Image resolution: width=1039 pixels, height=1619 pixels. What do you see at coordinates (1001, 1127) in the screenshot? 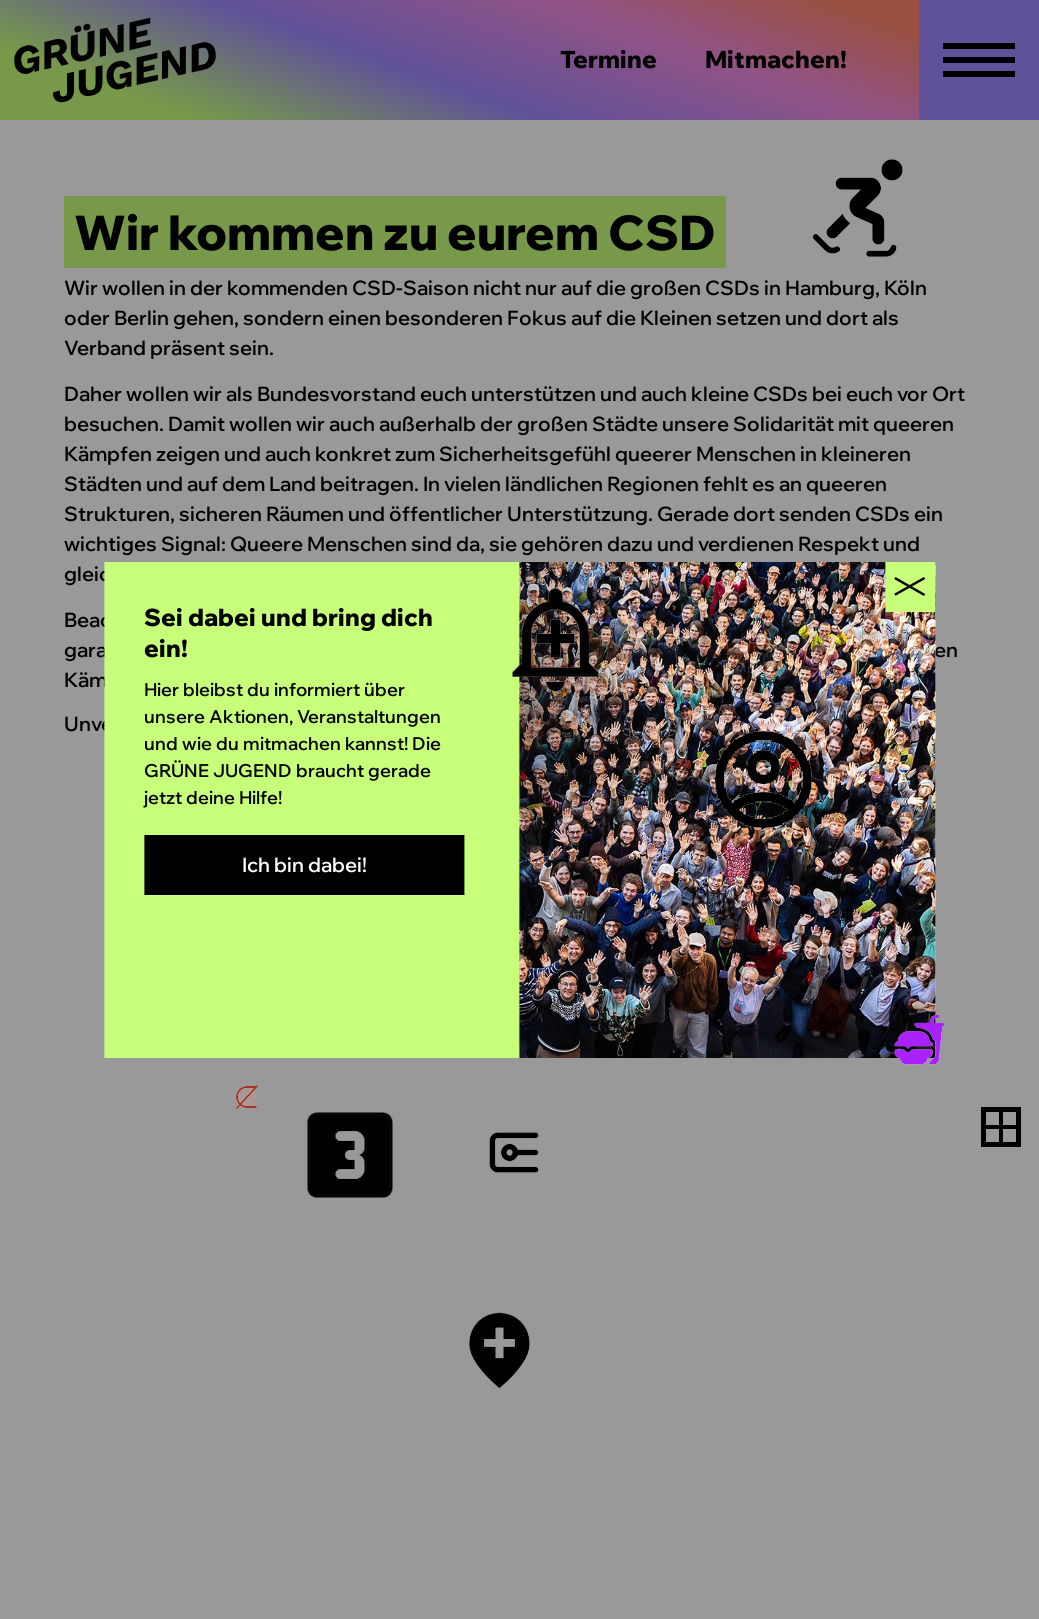
I see `toggle all borders on a table or cell` at bounding box center [1001, 1127].